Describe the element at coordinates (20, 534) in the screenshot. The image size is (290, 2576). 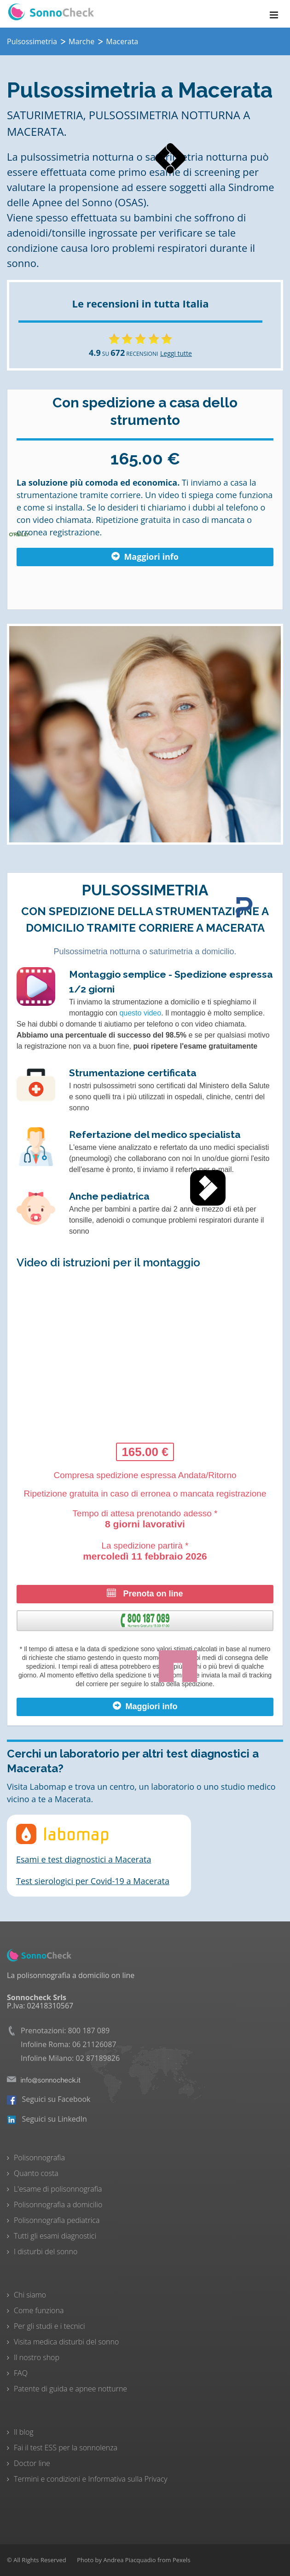
I see `visit o'reilly learning platform` at that location.